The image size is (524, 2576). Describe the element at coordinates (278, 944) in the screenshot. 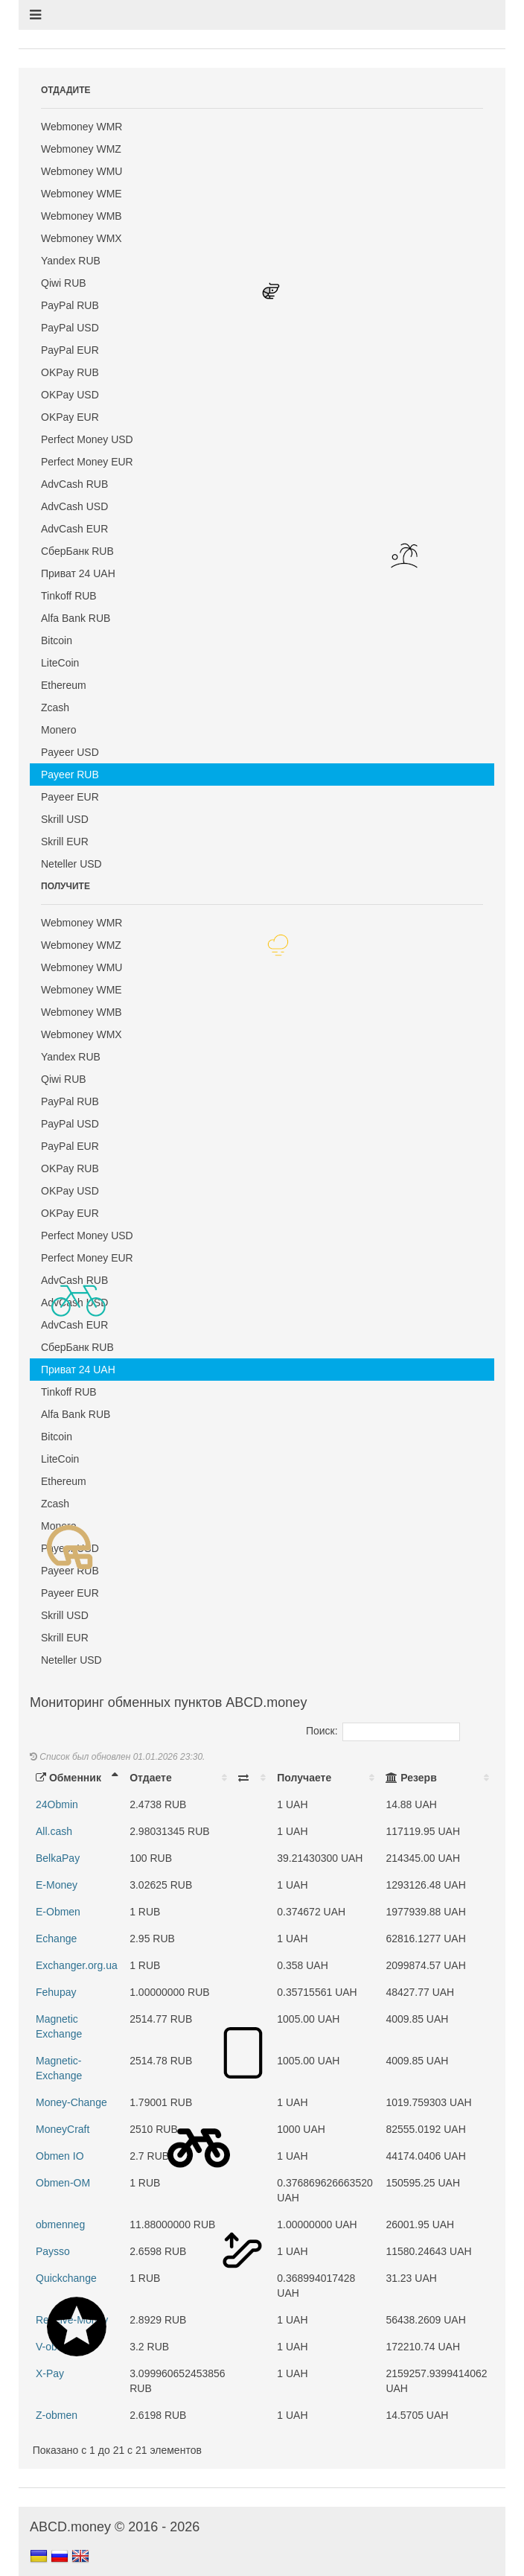

I see `indicates foggy weather conditions` at that location.